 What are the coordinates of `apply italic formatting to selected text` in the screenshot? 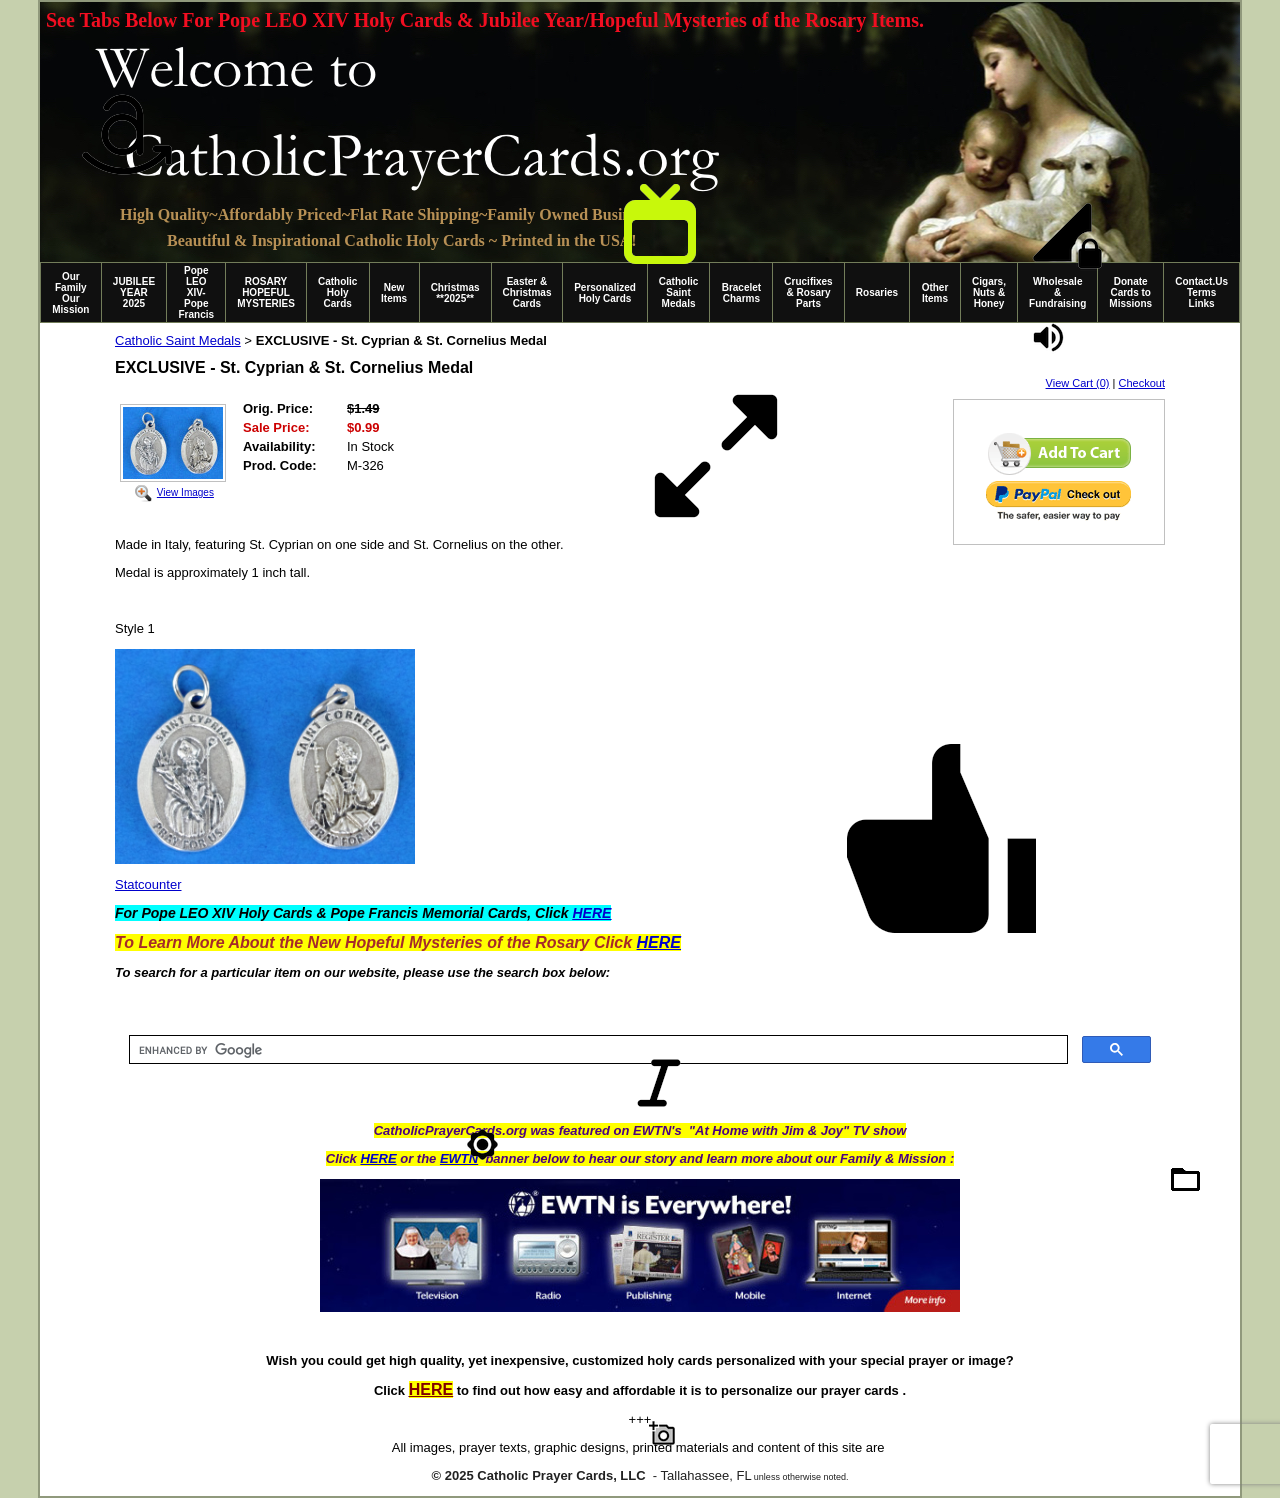 It's located at (659, 1083).